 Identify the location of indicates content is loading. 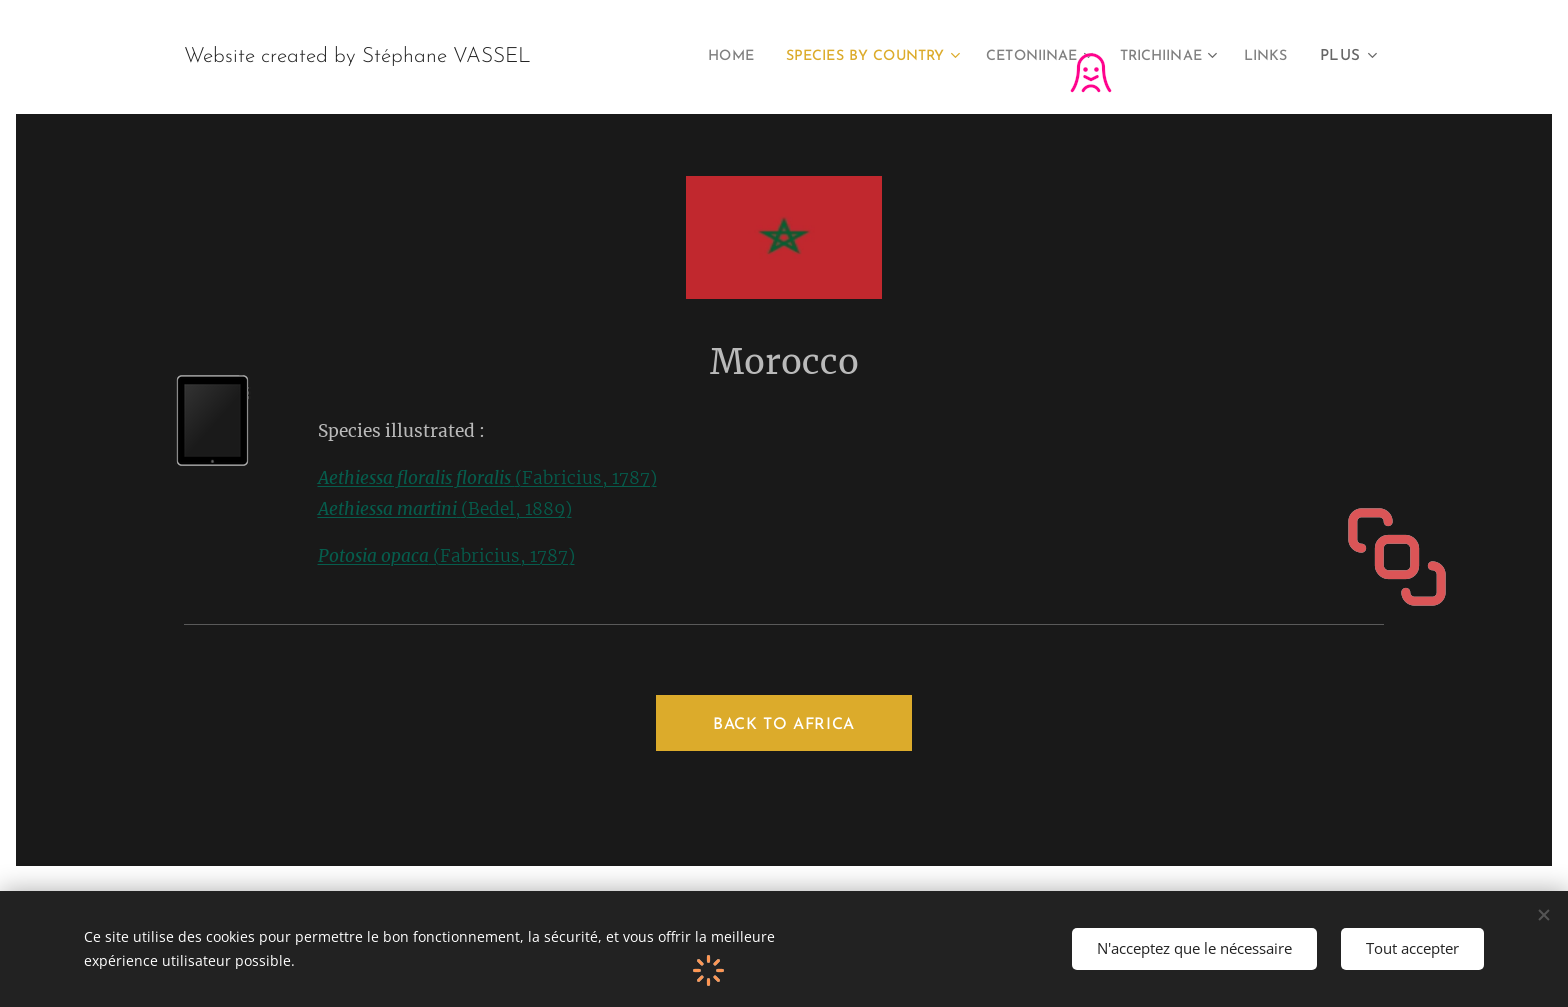
(708, 970).